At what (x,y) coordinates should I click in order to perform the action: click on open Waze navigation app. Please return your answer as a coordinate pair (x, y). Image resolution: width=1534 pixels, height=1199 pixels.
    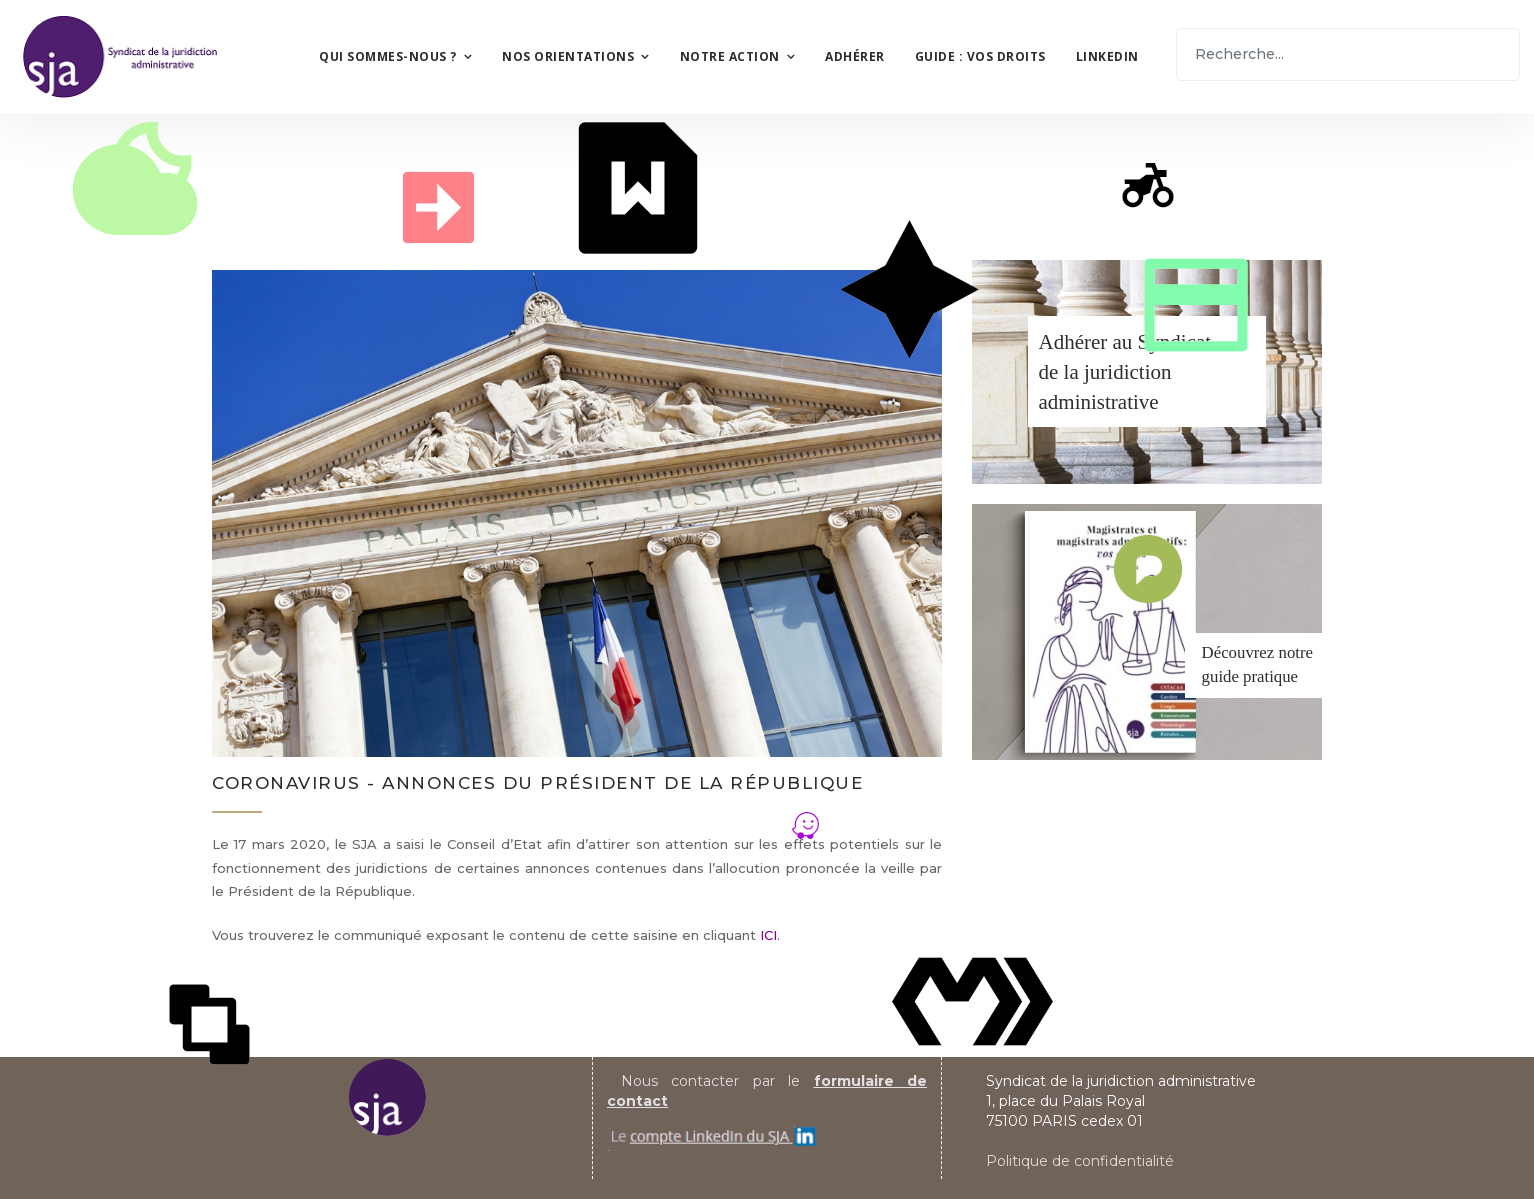
    Looking at the image, I should click on (805, 825).